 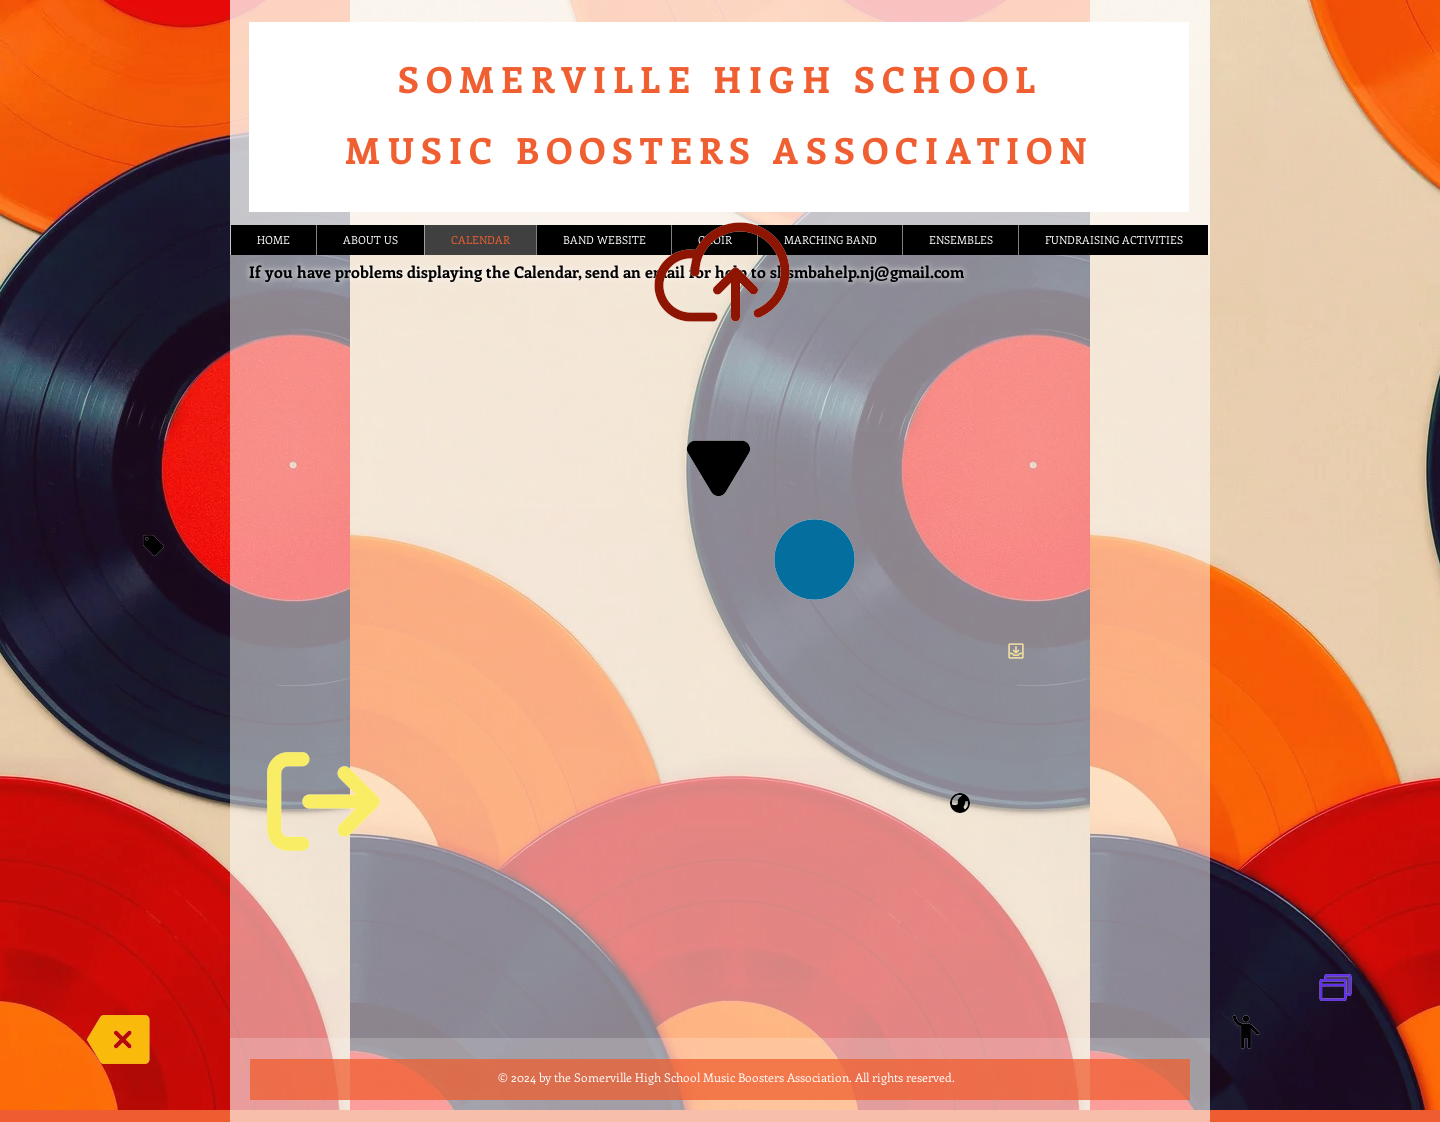 What do you see at coordinates (1335, 987) in the screenshot?
I see `open browser tabs or windows` at bounding box center [1335, 987].